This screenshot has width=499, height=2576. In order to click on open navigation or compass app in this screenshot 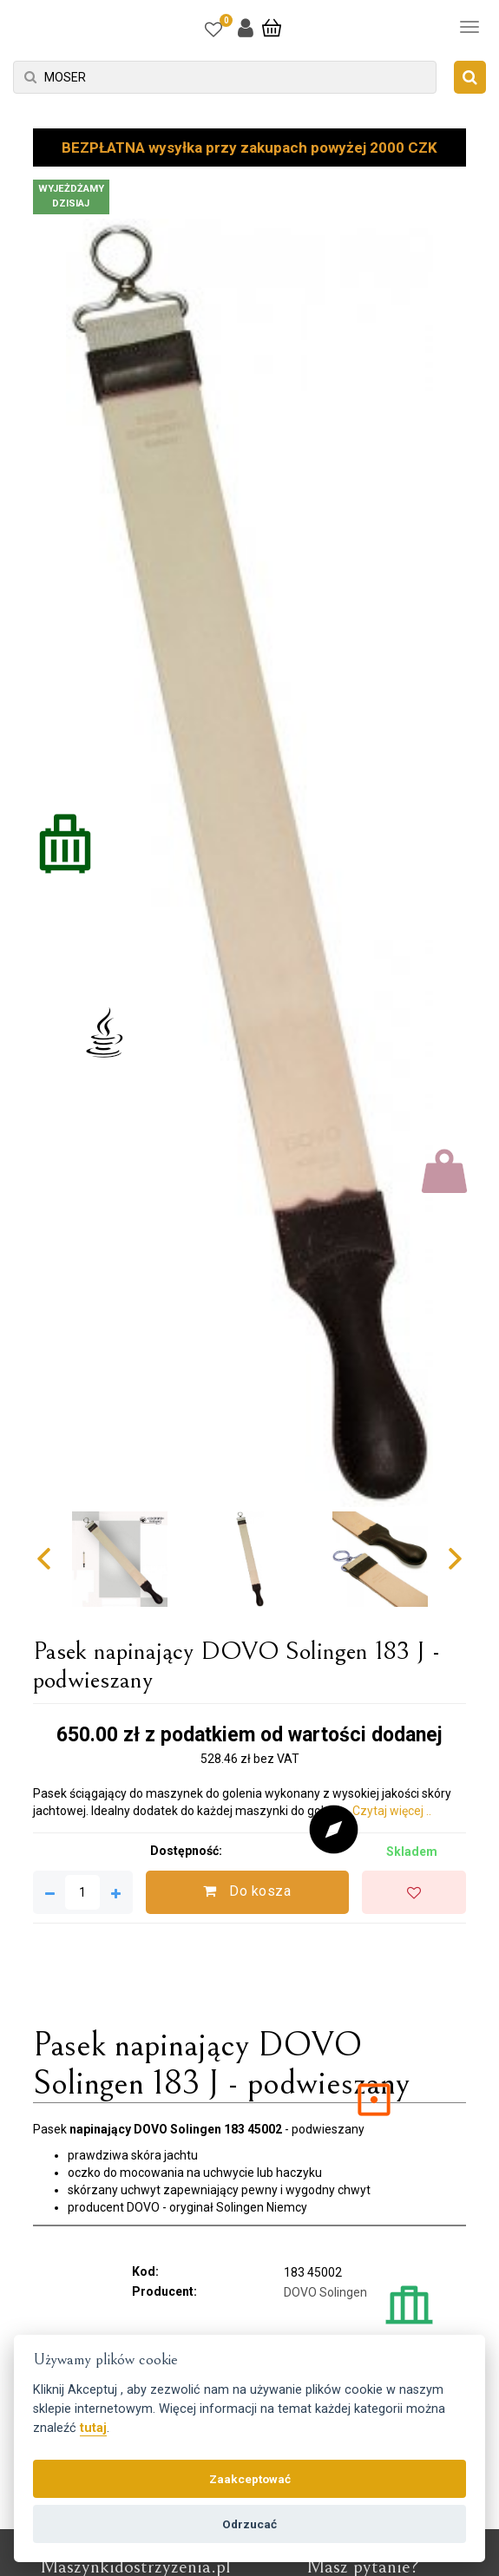, I will do `click(333, 1829)`.